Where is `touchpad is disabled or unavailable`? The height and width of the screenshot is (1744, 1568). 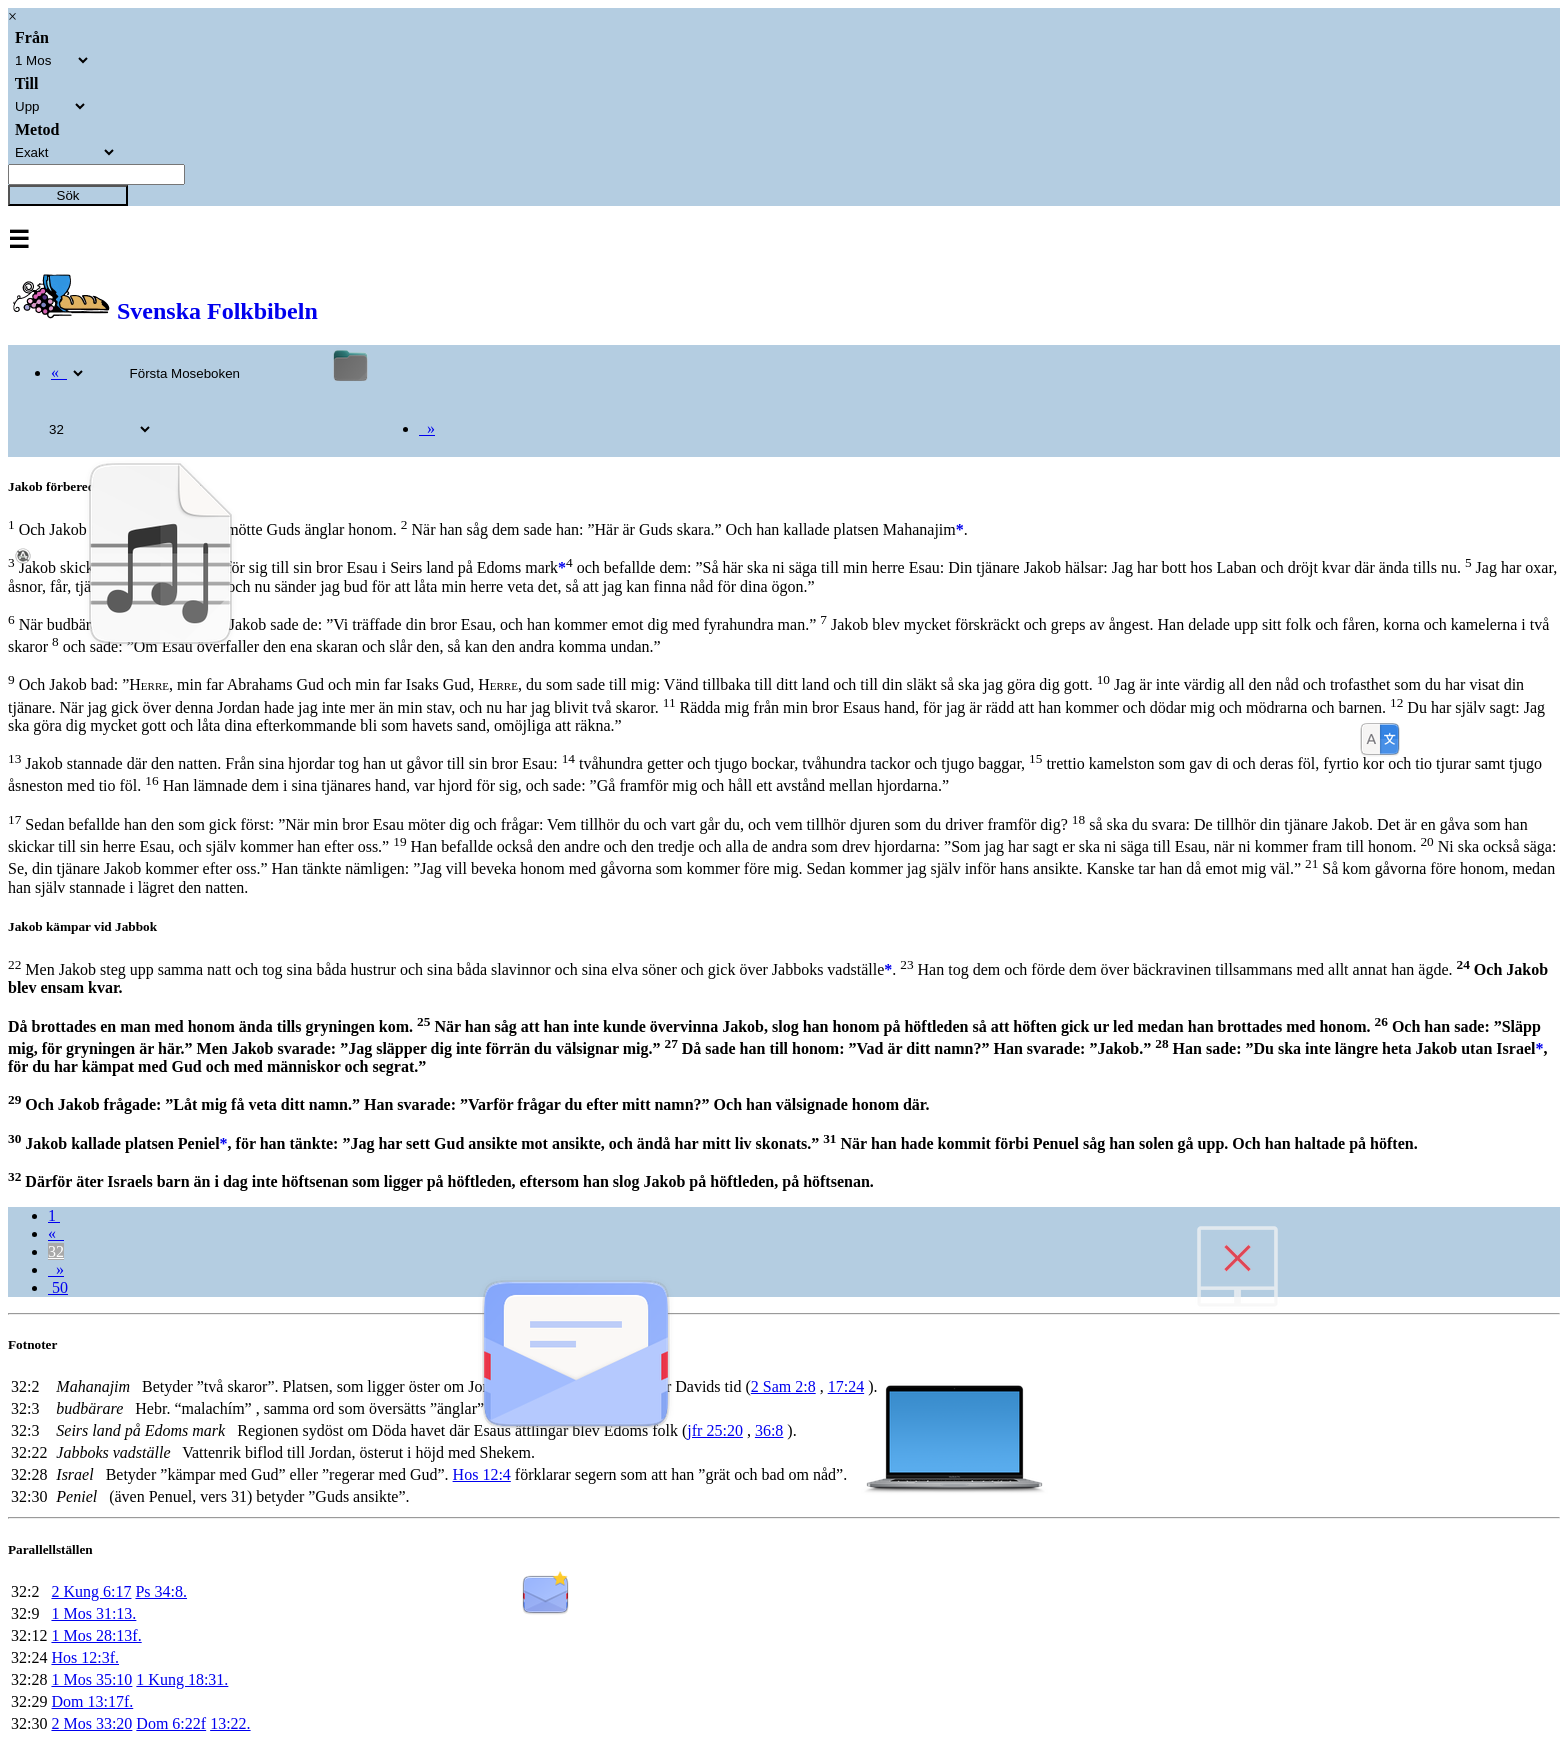
touchpad is disabled or unavailable is located at coordinates (1237, 1266).